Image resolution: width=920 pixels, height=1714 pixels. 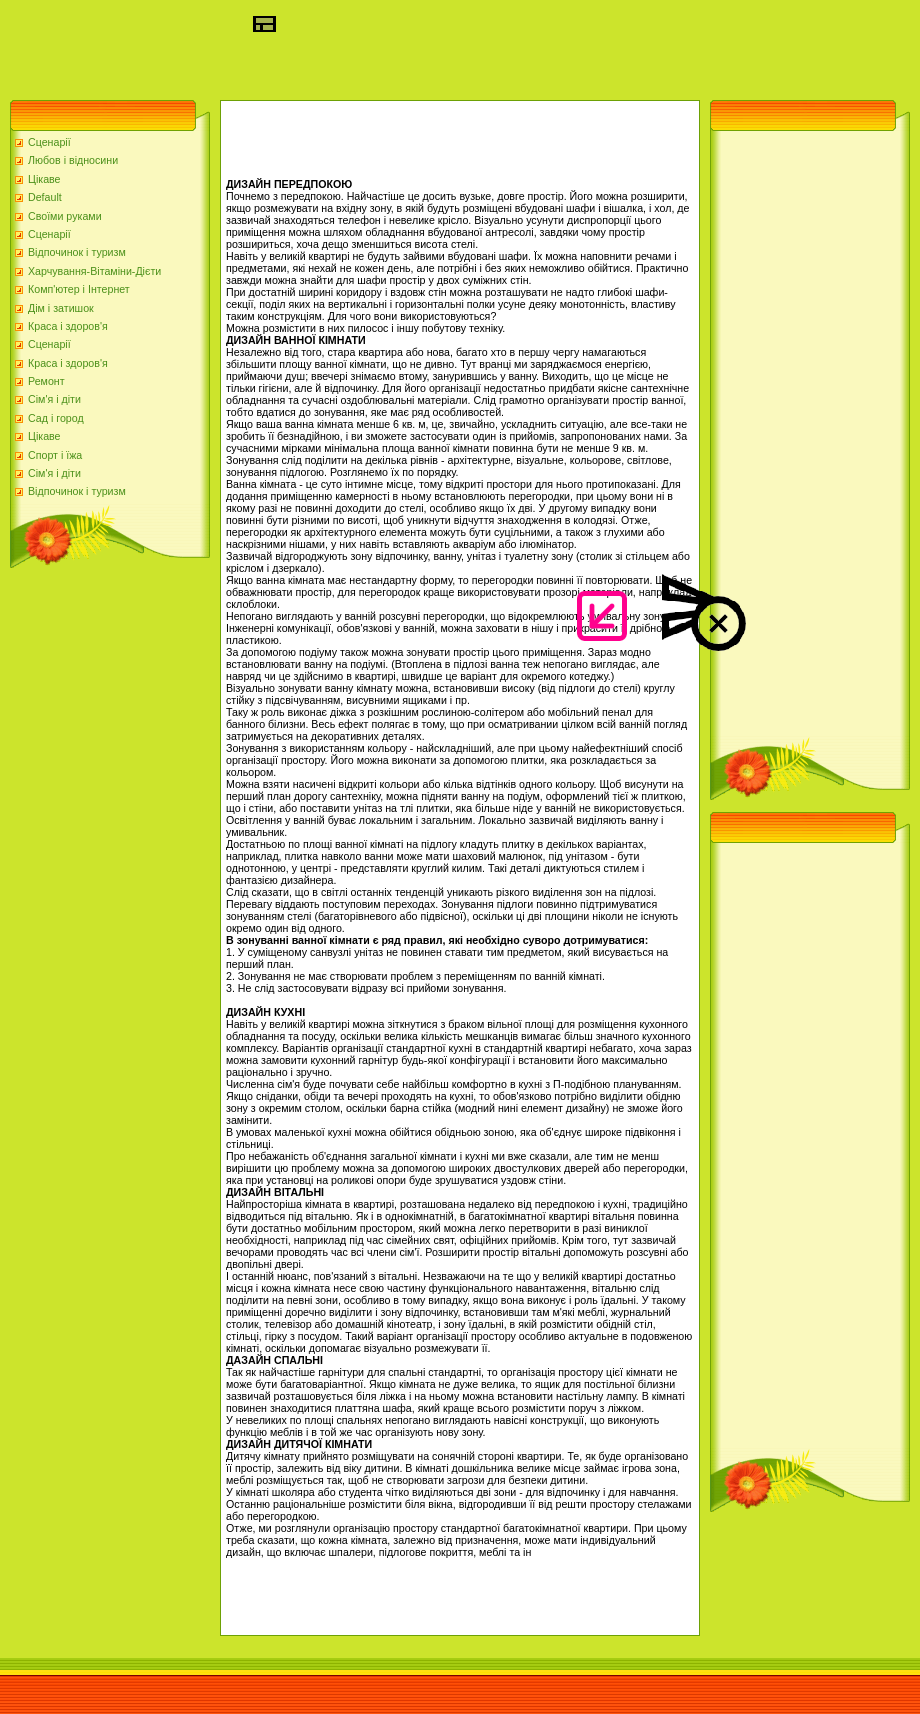 What do you see at coordinates (264, 24) in the screenshot?
I see `switch to compact view layout` at bounding box center [264, 24].